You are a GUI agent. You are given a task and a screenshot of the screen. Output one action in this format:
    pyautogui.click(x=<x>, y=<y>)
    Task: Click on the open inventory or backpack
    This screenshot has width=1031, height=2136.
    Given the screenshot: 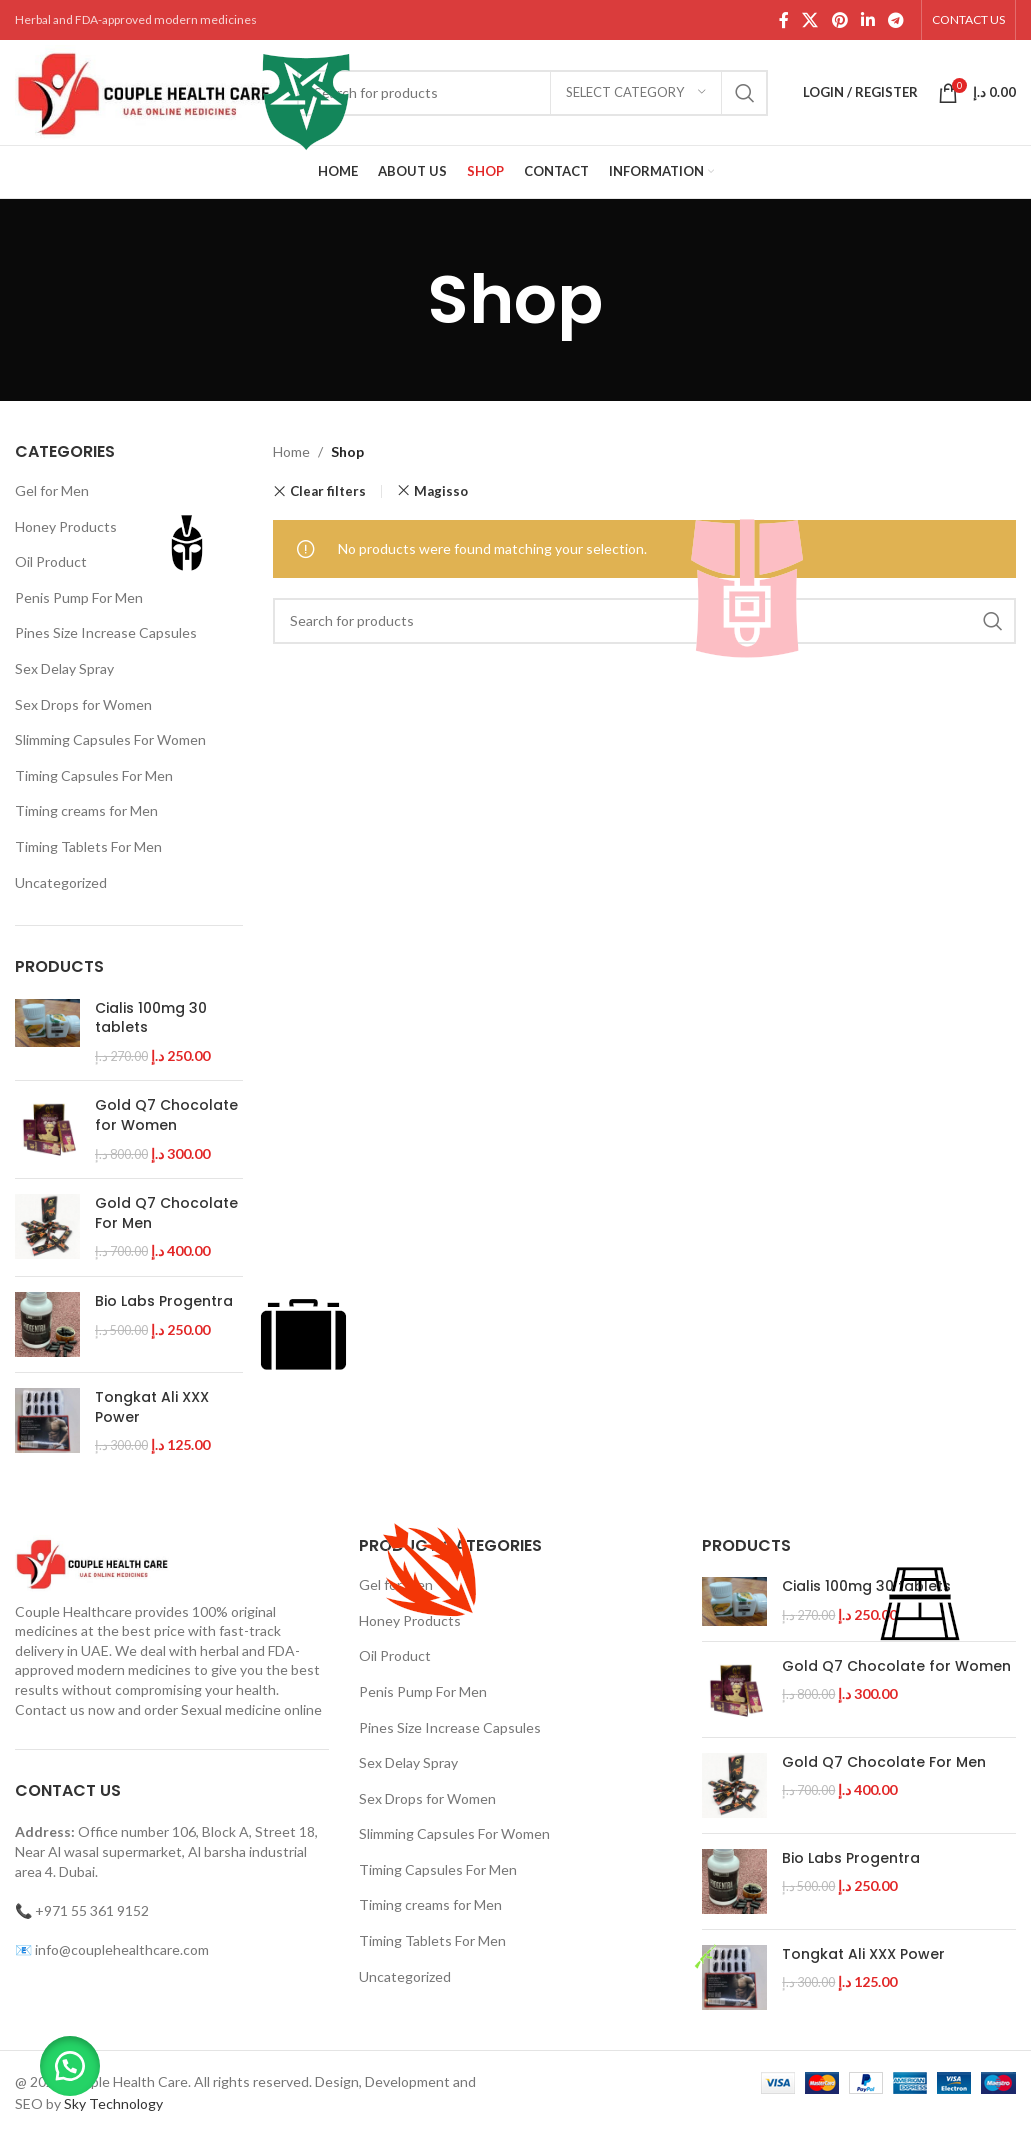 What is the action you would take?
    pyautogui.click(x=747, y=588)
    